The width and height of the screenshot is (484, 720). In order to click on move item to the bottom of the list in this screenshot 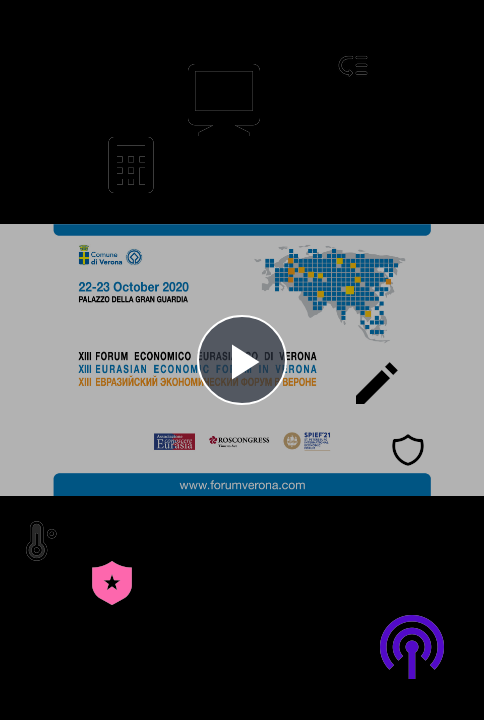, I will do `click(353, 66)`.